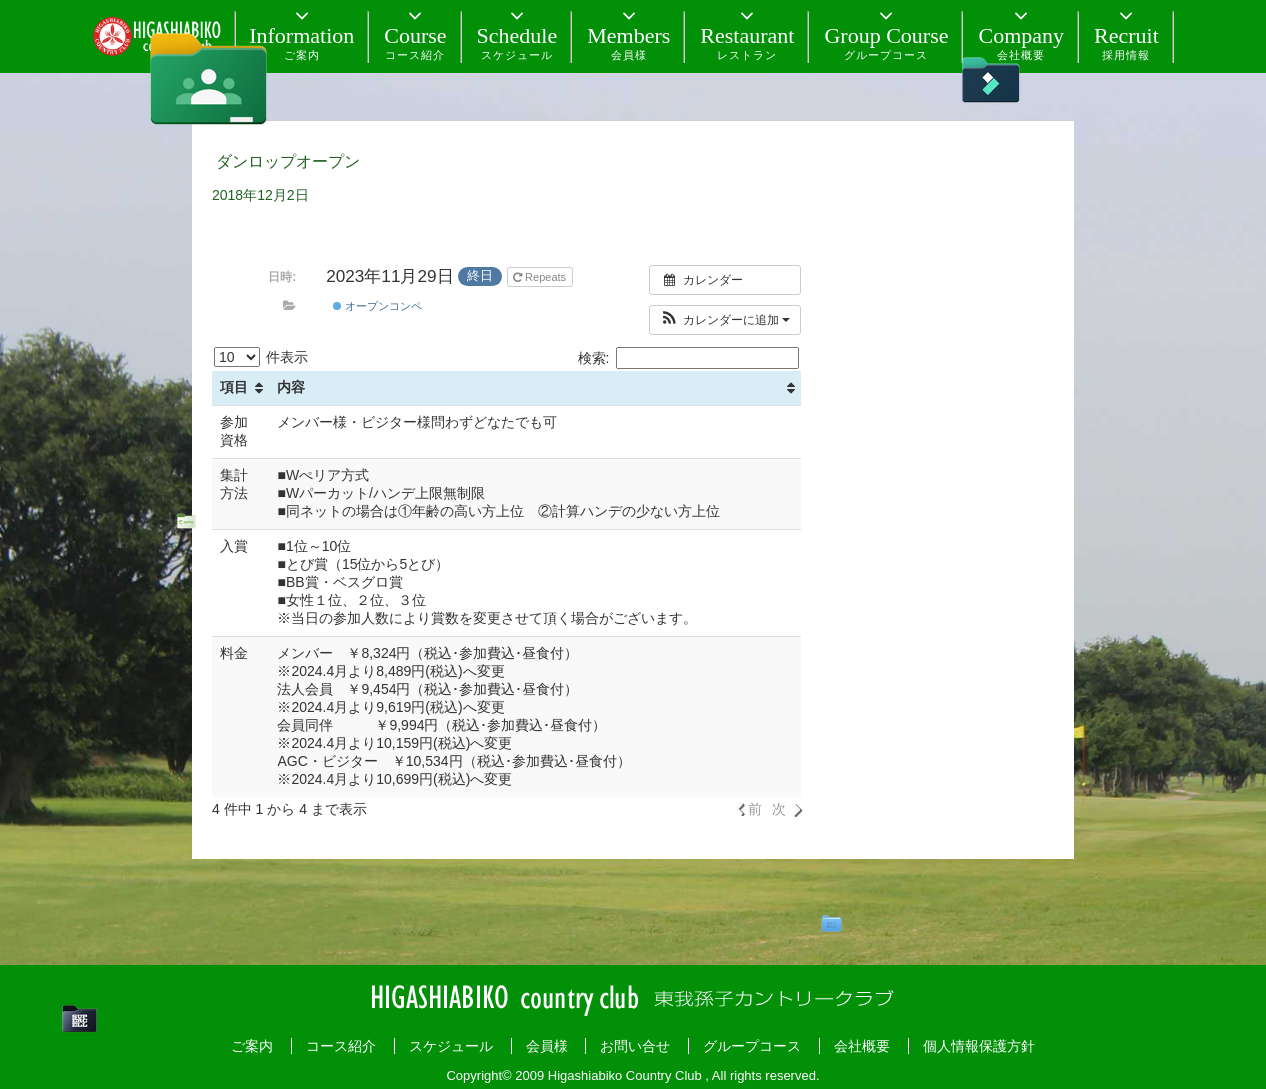 The width and height of the screenshot is (1266, 1089). Describe the element at coordinates (186, 521) in the screenshot. I see `open folder containing Spring framework project files` at that location.